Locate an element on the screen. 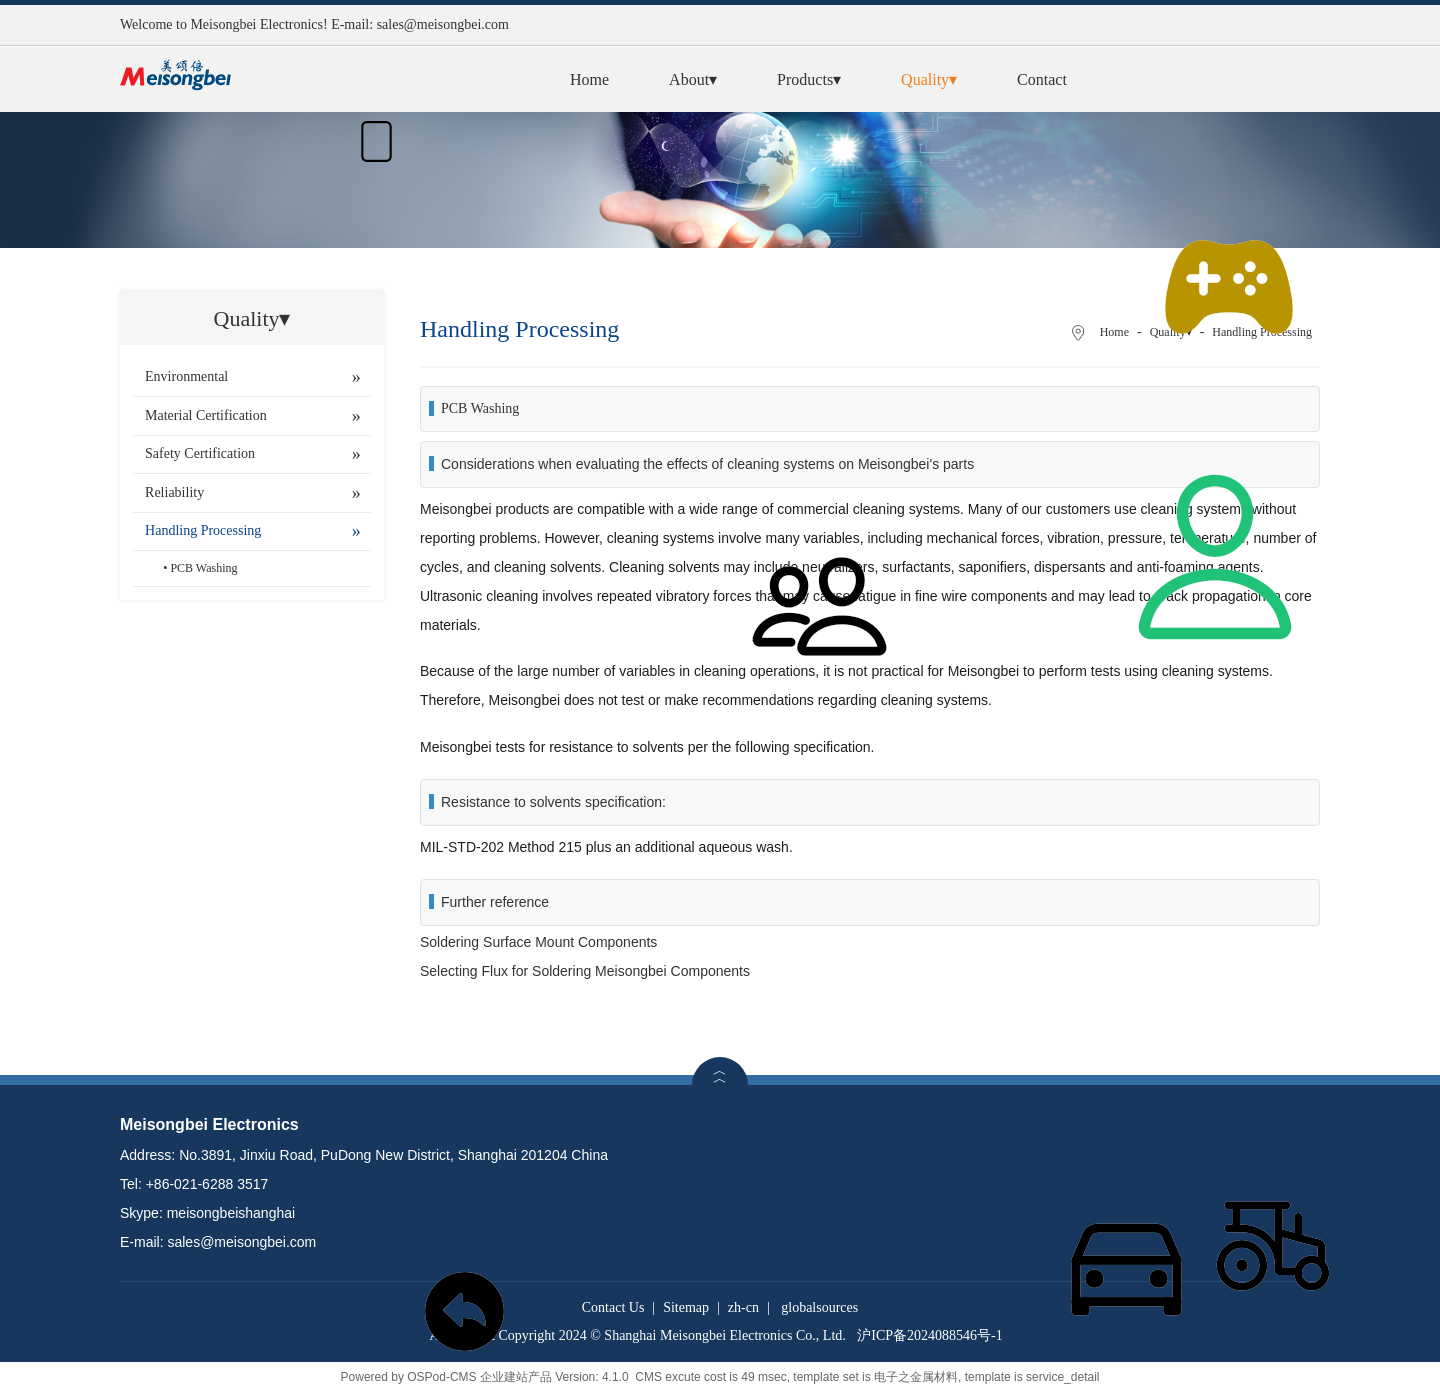 Image resolution: width=1440 pixels, height=1394 pixels. view contacts or friends list is located at coordinates (819, 606).